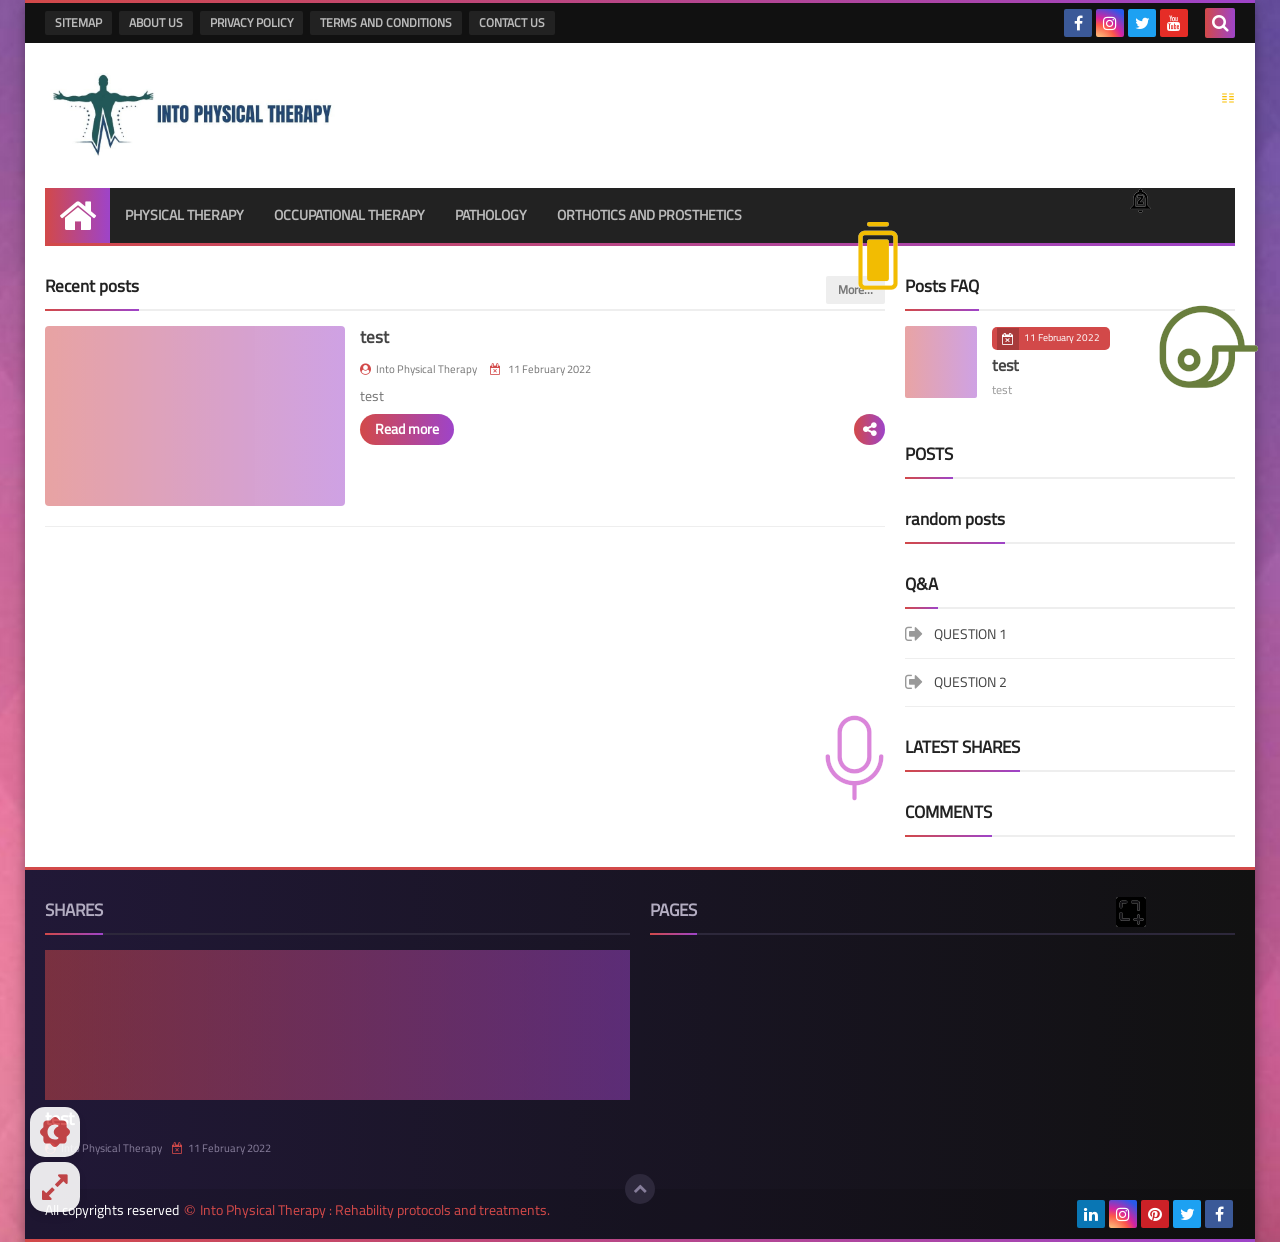 The image size is (1280, 1242). What do you see at coordinates (1205, 348) in the screenshot?
I see `access baseball or sports settings` at bounding box center [1205, 348].